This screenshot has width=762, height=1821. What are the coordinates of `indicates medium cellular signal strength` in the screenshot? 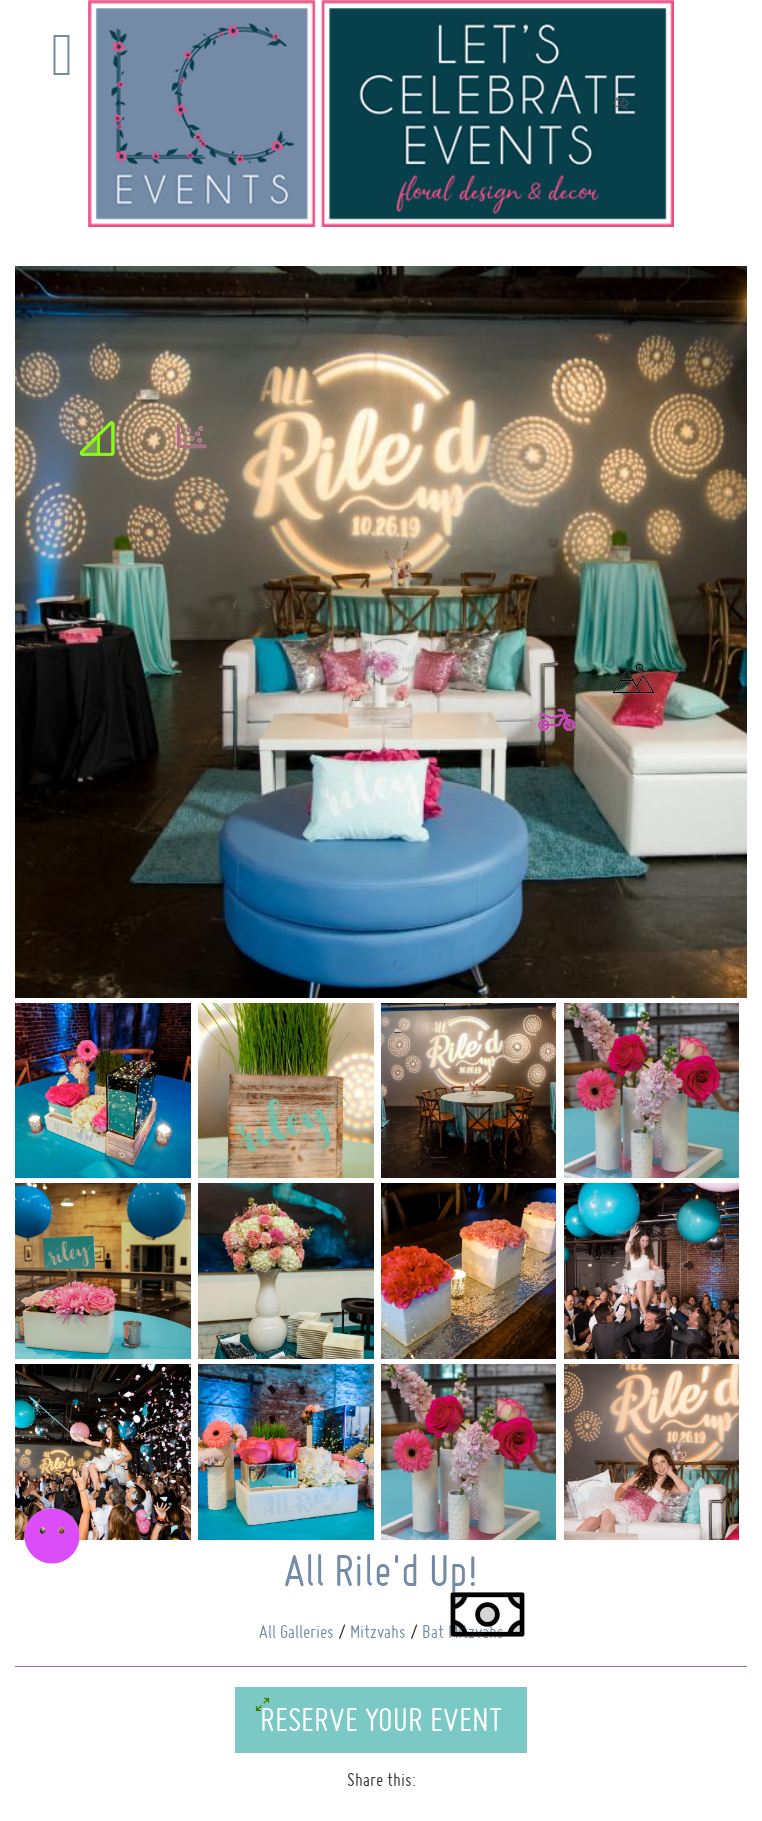 It's located at (100, 440).